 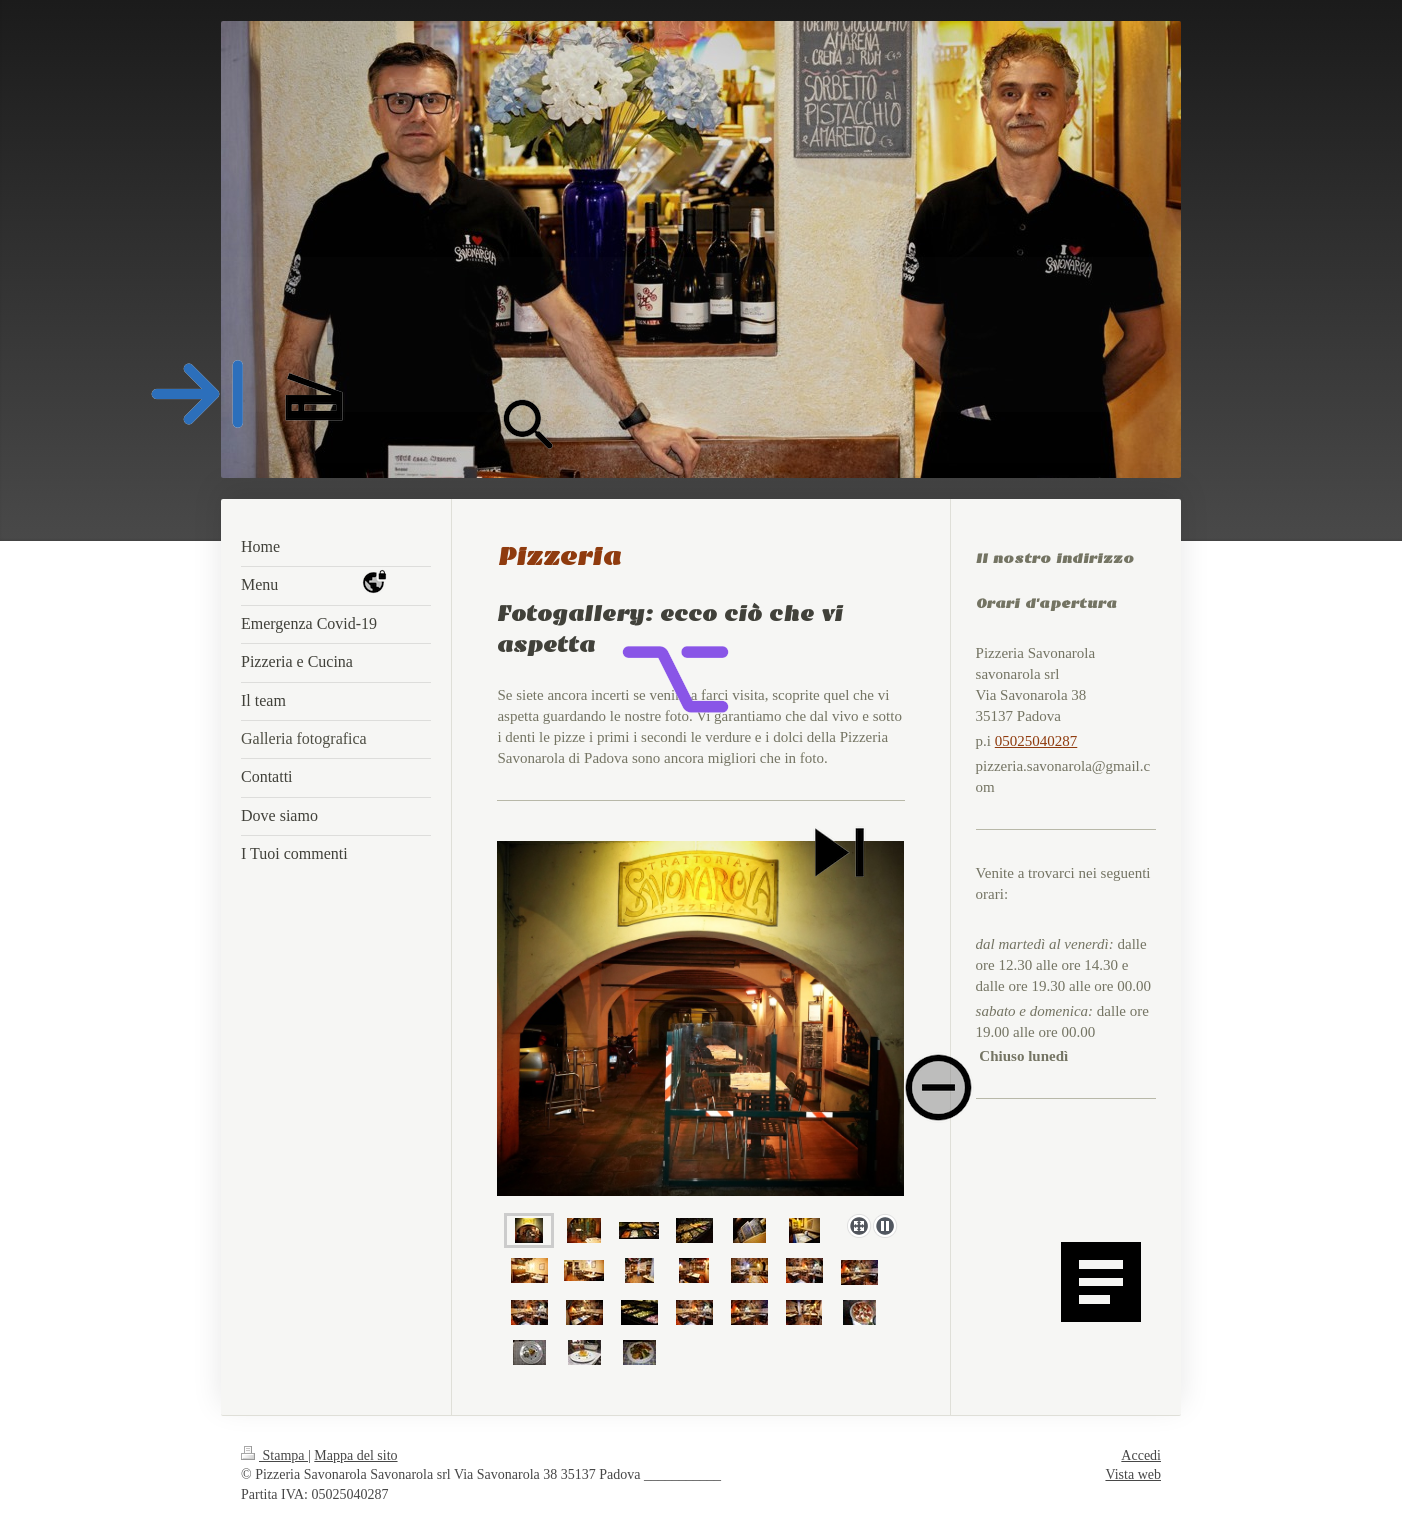 I want to click on do not disturb mode is enabled, so click(x=938, y=1087).